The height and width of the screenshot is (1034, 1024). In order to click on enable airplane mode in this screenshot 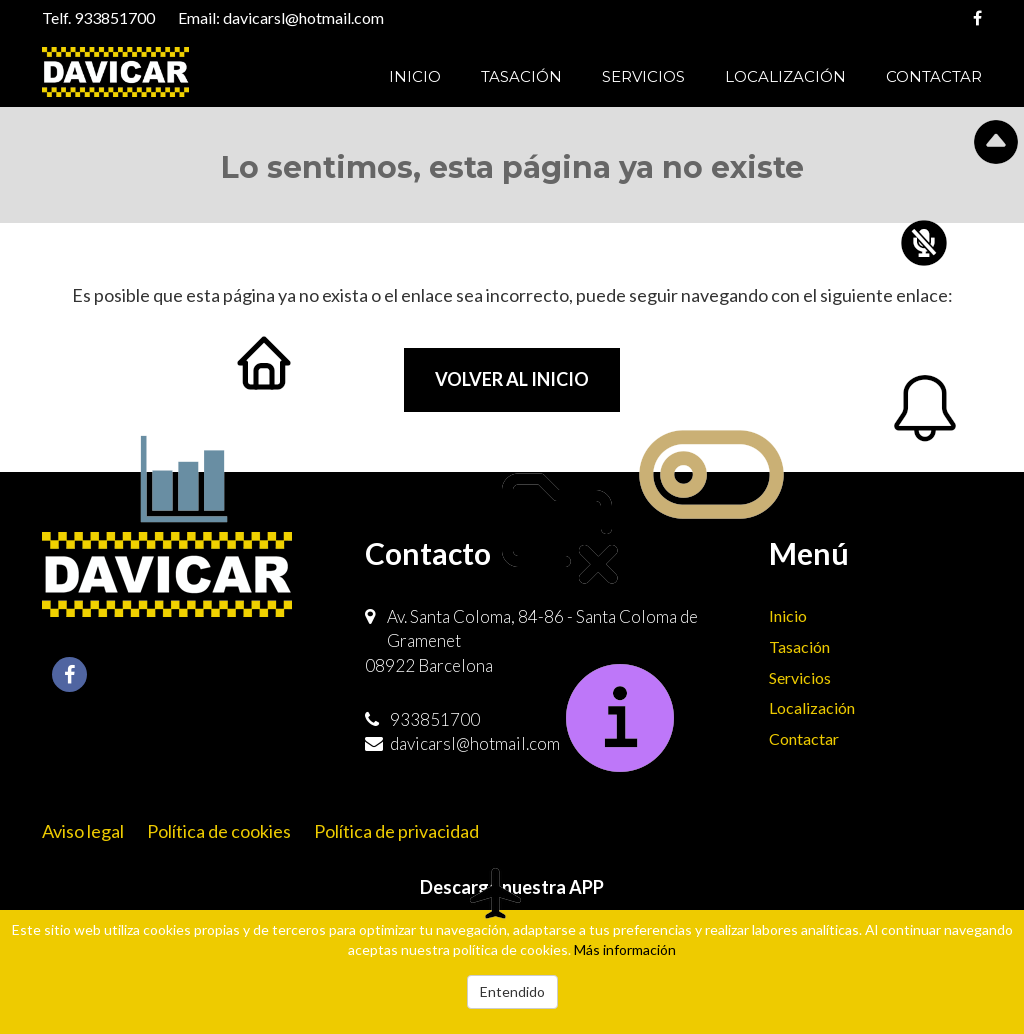, I will do `click(495, 893)`.